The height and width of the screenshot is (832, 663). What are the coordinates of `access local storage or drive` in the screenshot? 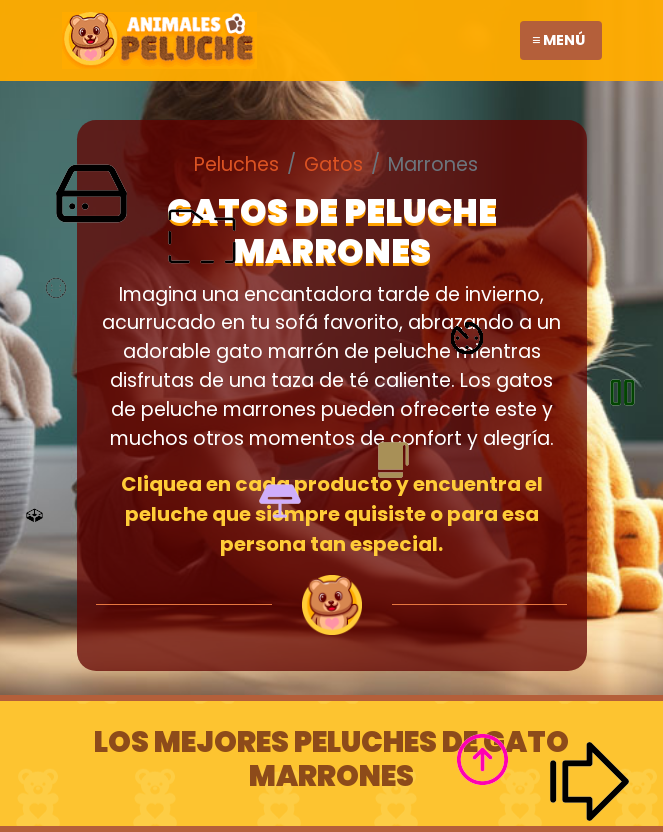 It's located at (91, 193).